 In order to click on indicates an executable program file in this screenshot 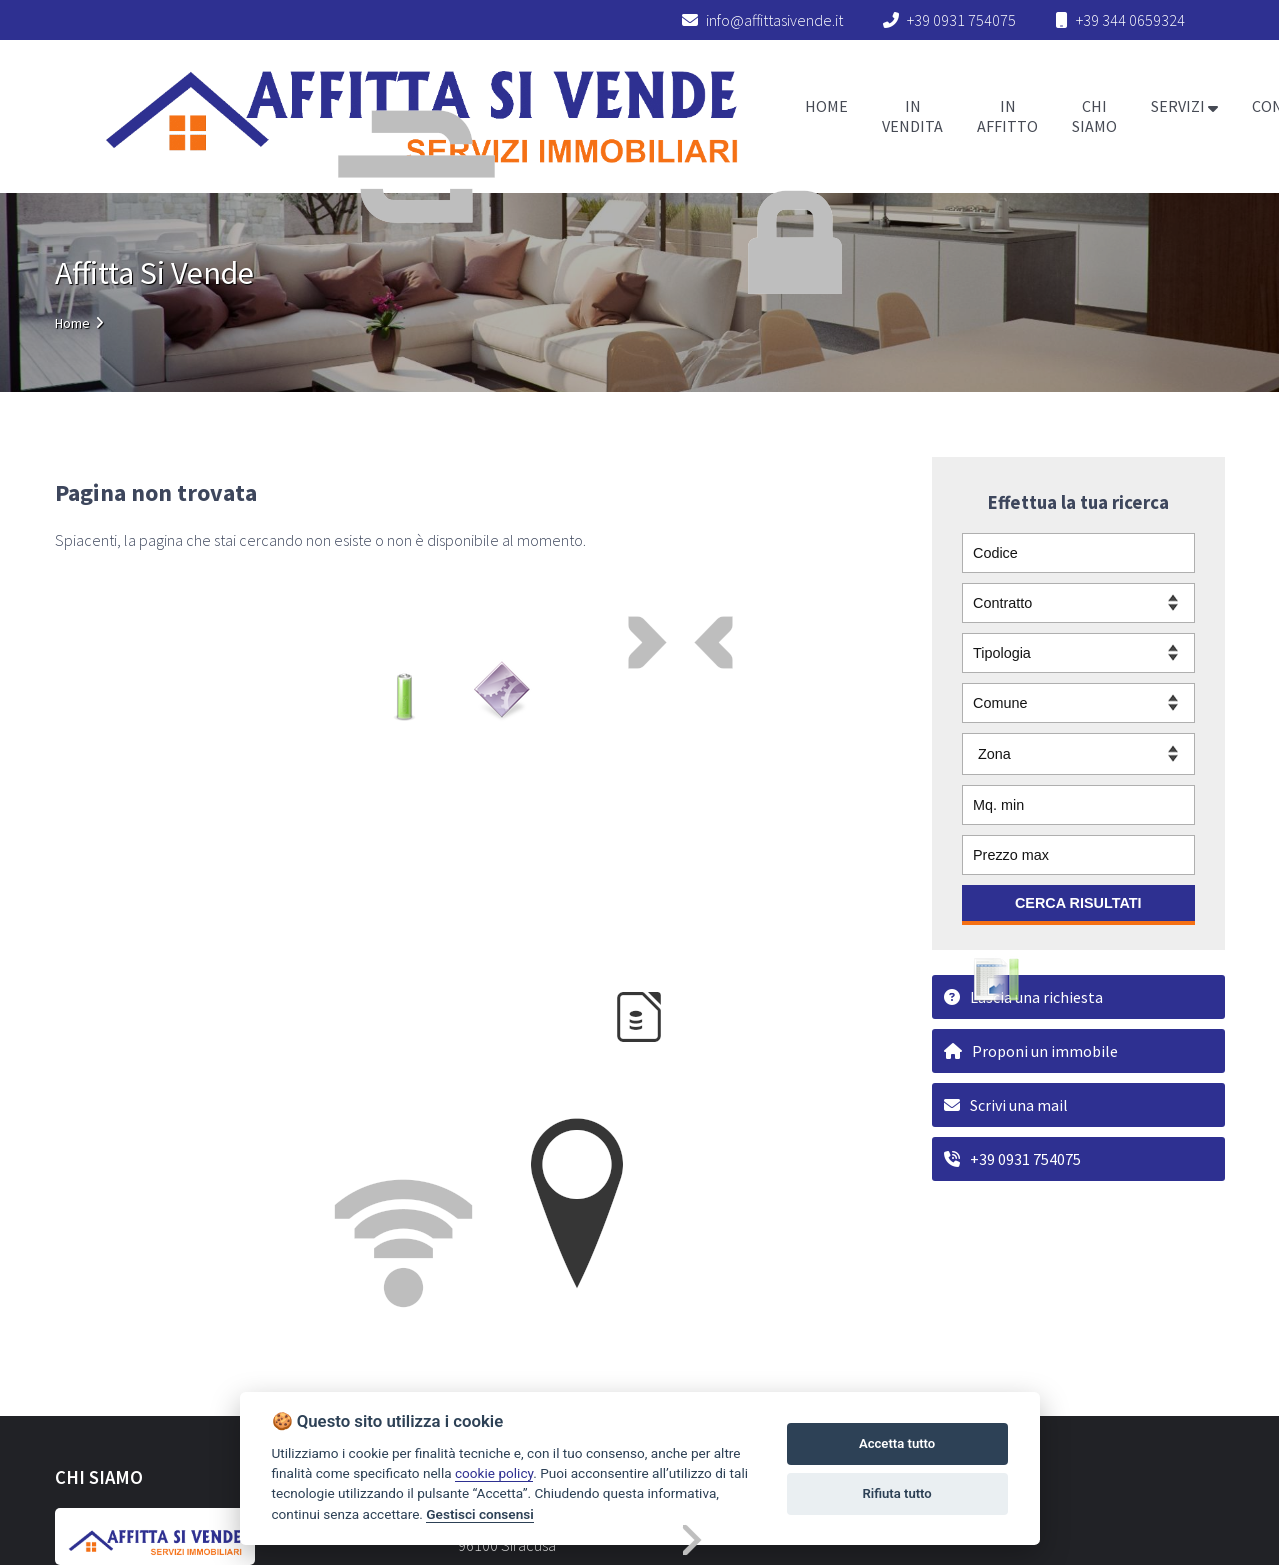, I will do `click(503, 691)`.